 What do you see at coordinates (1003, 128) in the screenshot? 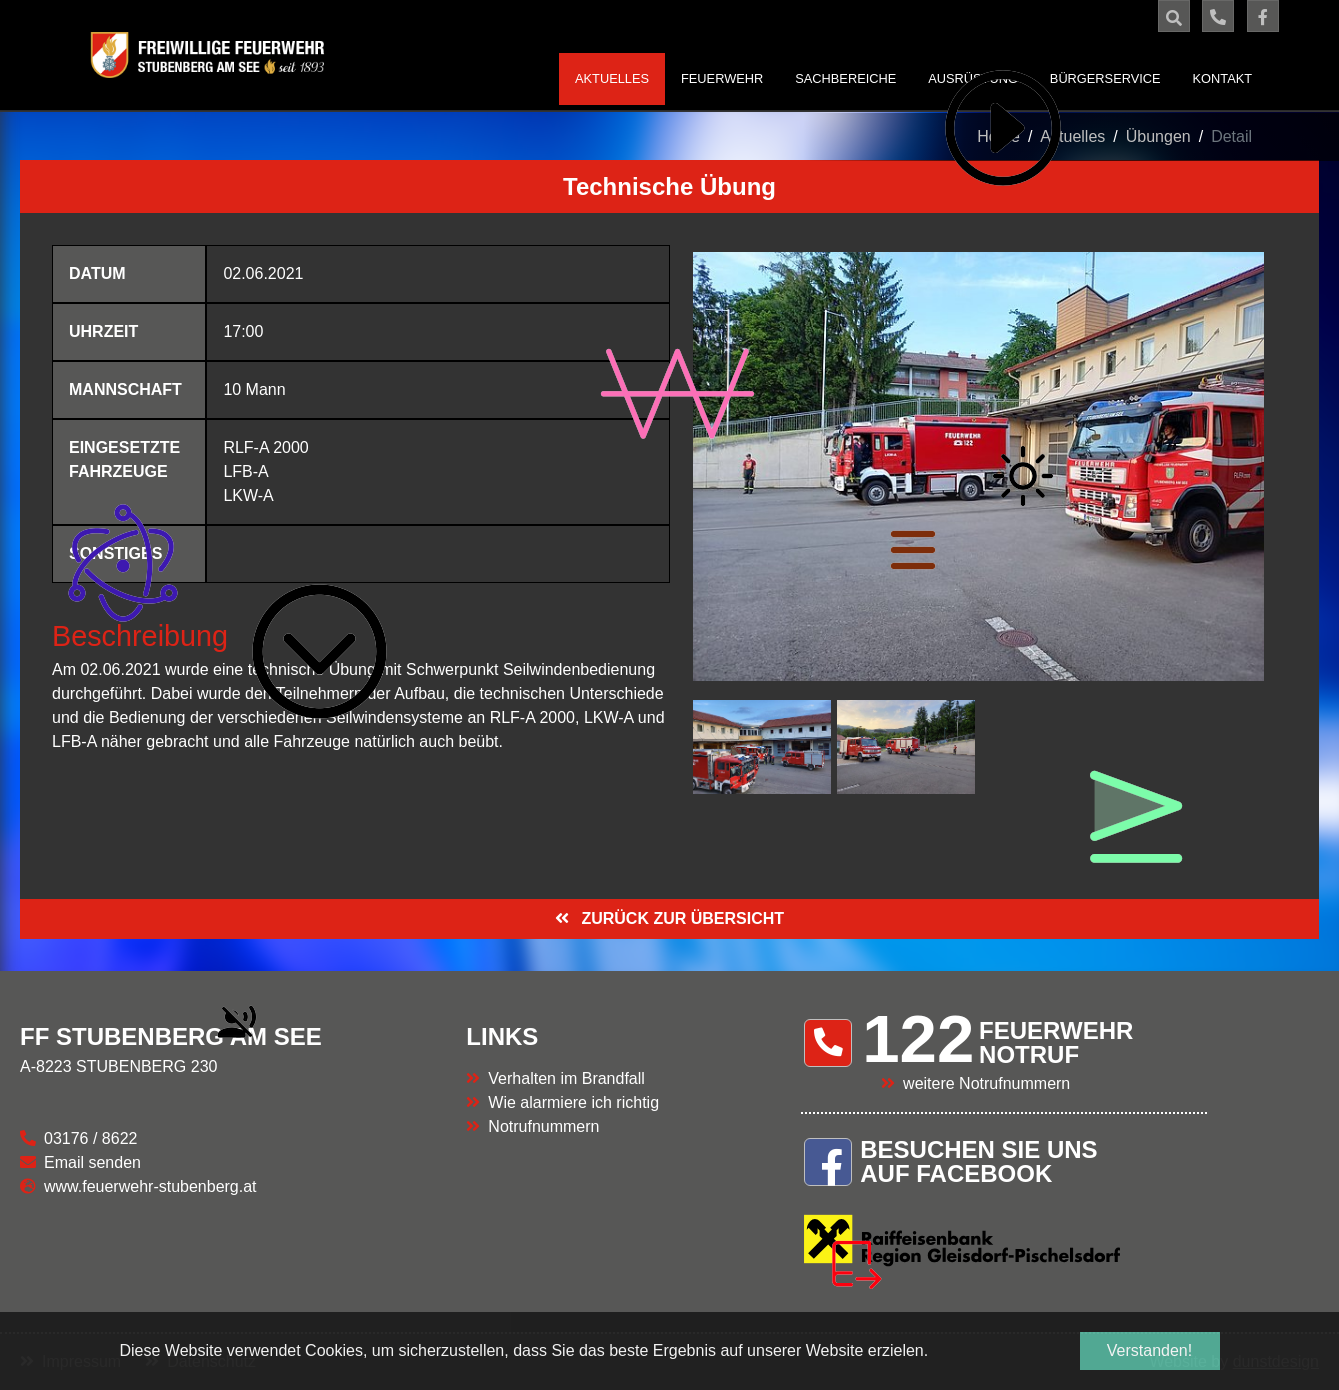
I see `play media or video content` at bounding box center [1003, 128].